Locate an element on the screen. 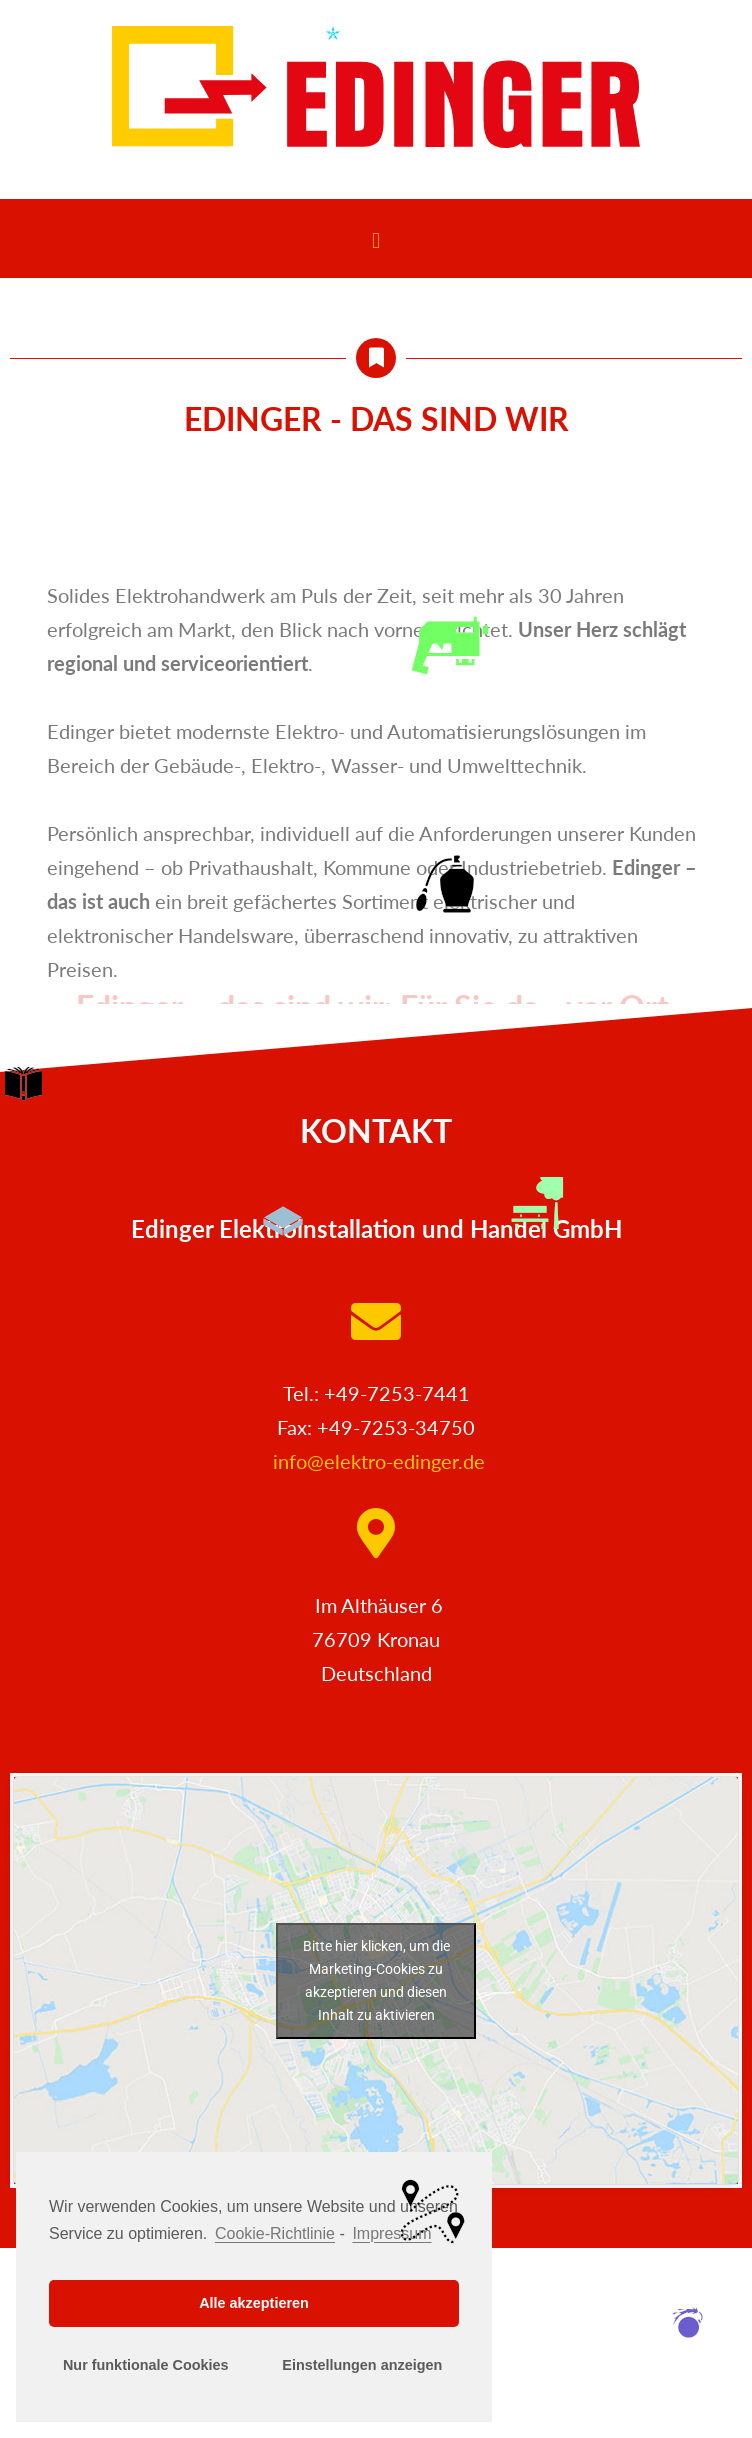 This screenshot has height=2438, width=752. view route distance between two points is located at coordinates (432, 2211).